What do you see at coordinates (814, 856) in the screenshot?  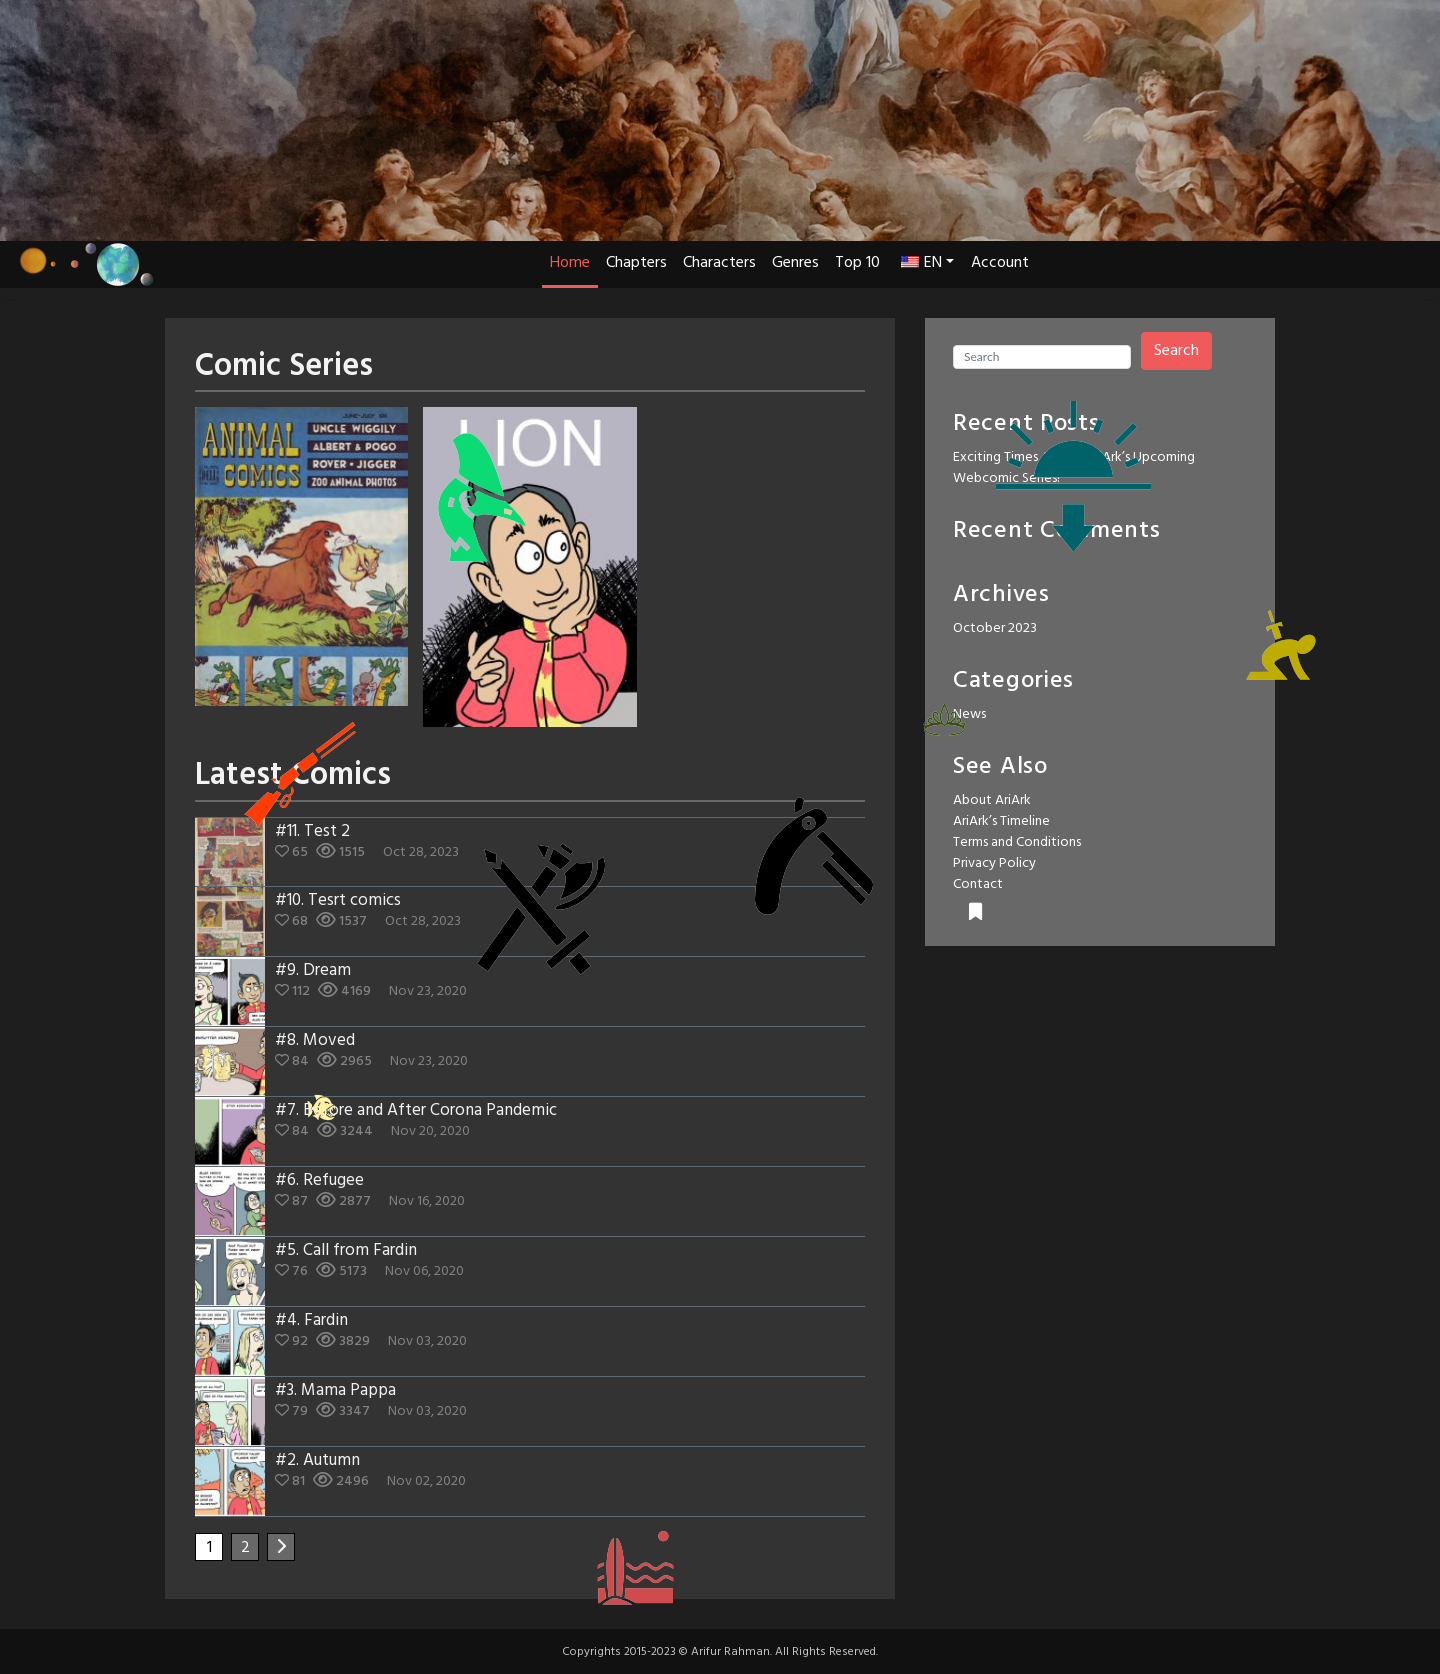 I see `grooming or personal care tools` at bounding box center [814, 856].